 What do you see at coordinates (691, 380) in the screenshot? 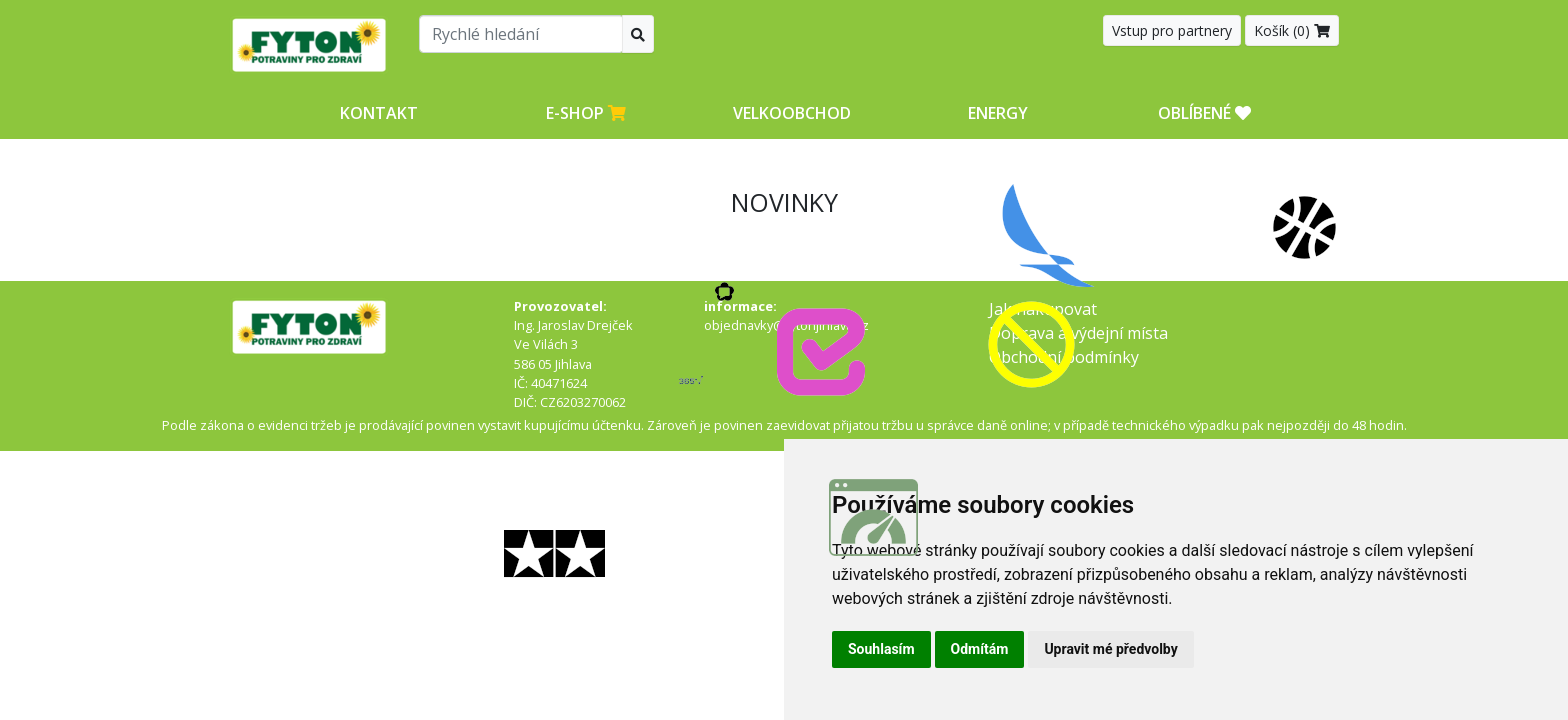
I see `365 data science logo` at bounding box center [691, 380].